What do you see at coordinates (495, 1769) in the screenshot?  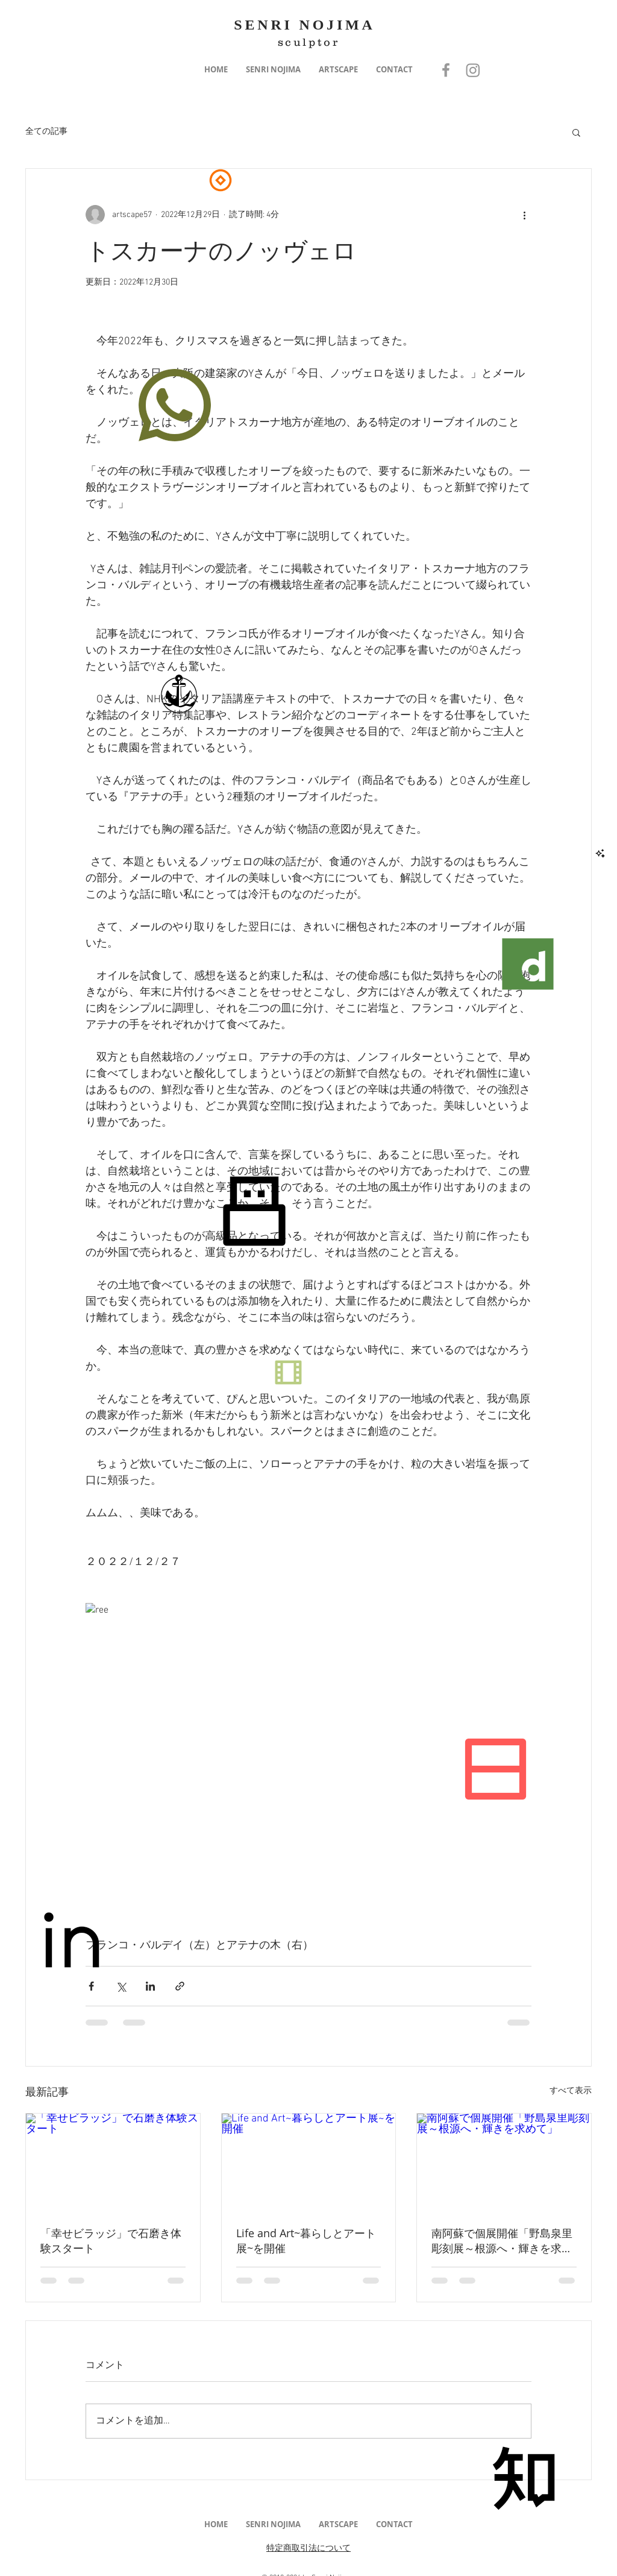 I see `switch to horizontal row layout` at bounding box center [495, 1769].